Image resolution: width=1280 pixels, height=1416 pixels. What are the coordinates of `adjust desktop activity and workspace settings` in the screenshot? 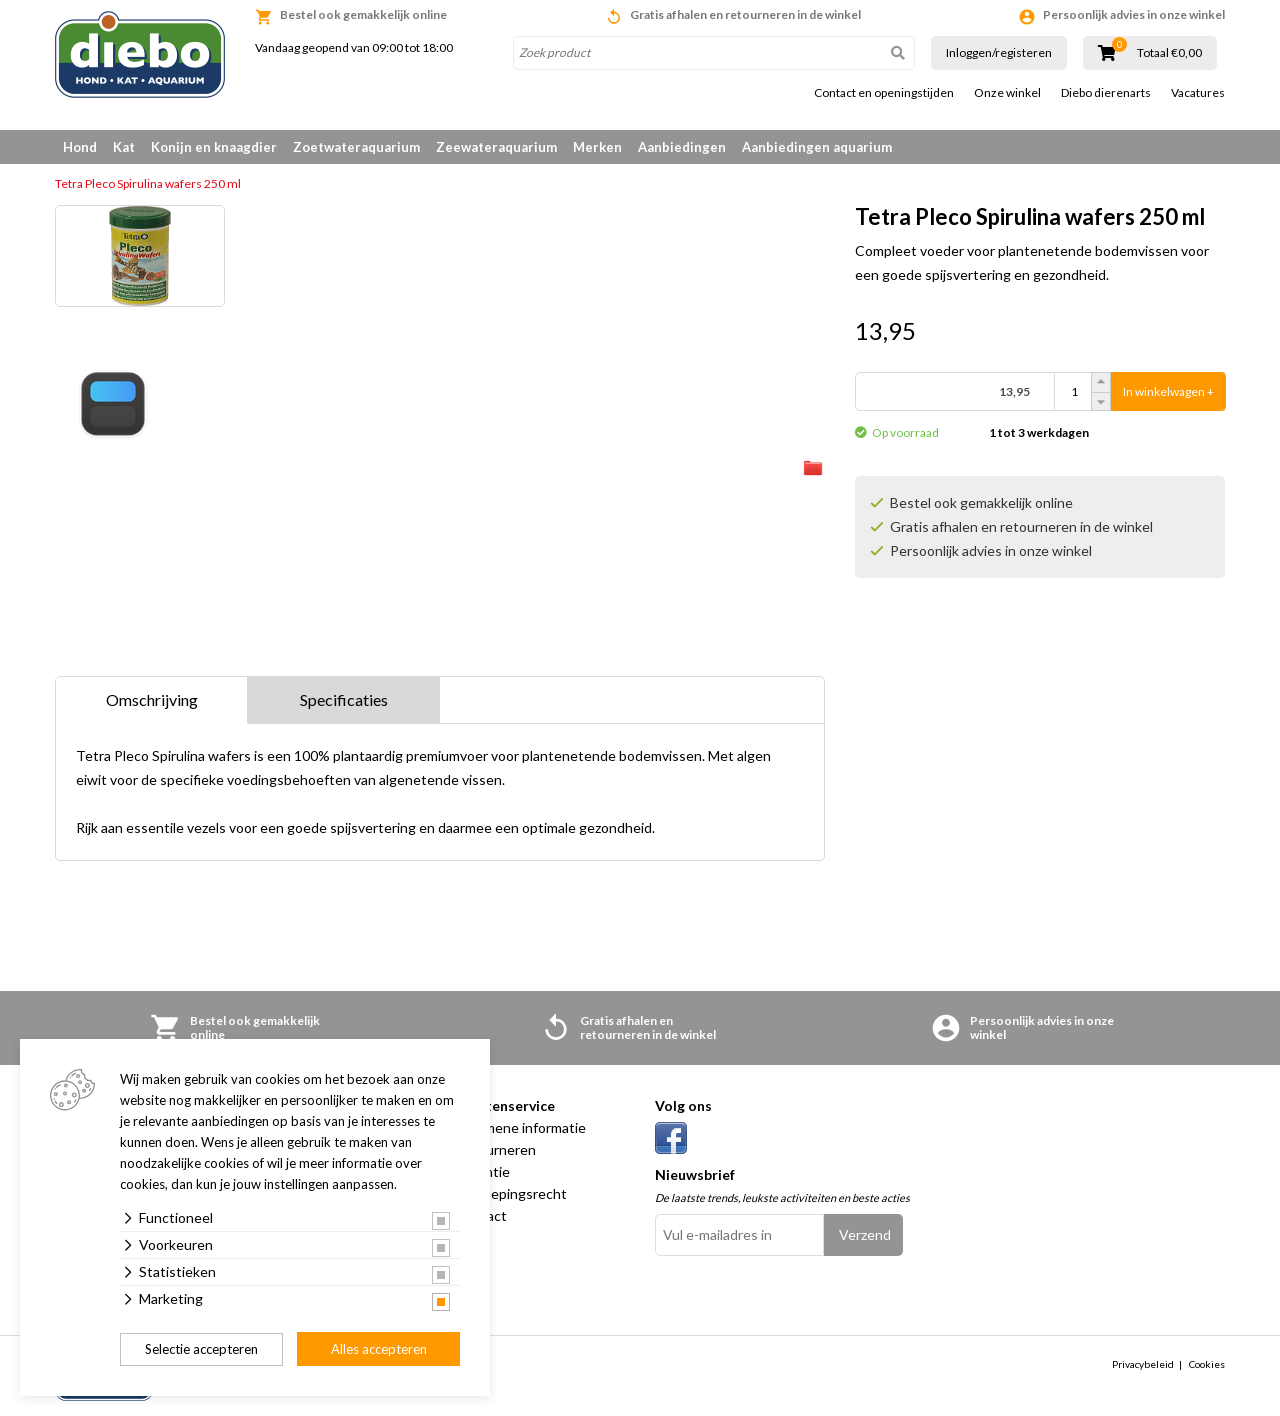 It's located at (113, 405).